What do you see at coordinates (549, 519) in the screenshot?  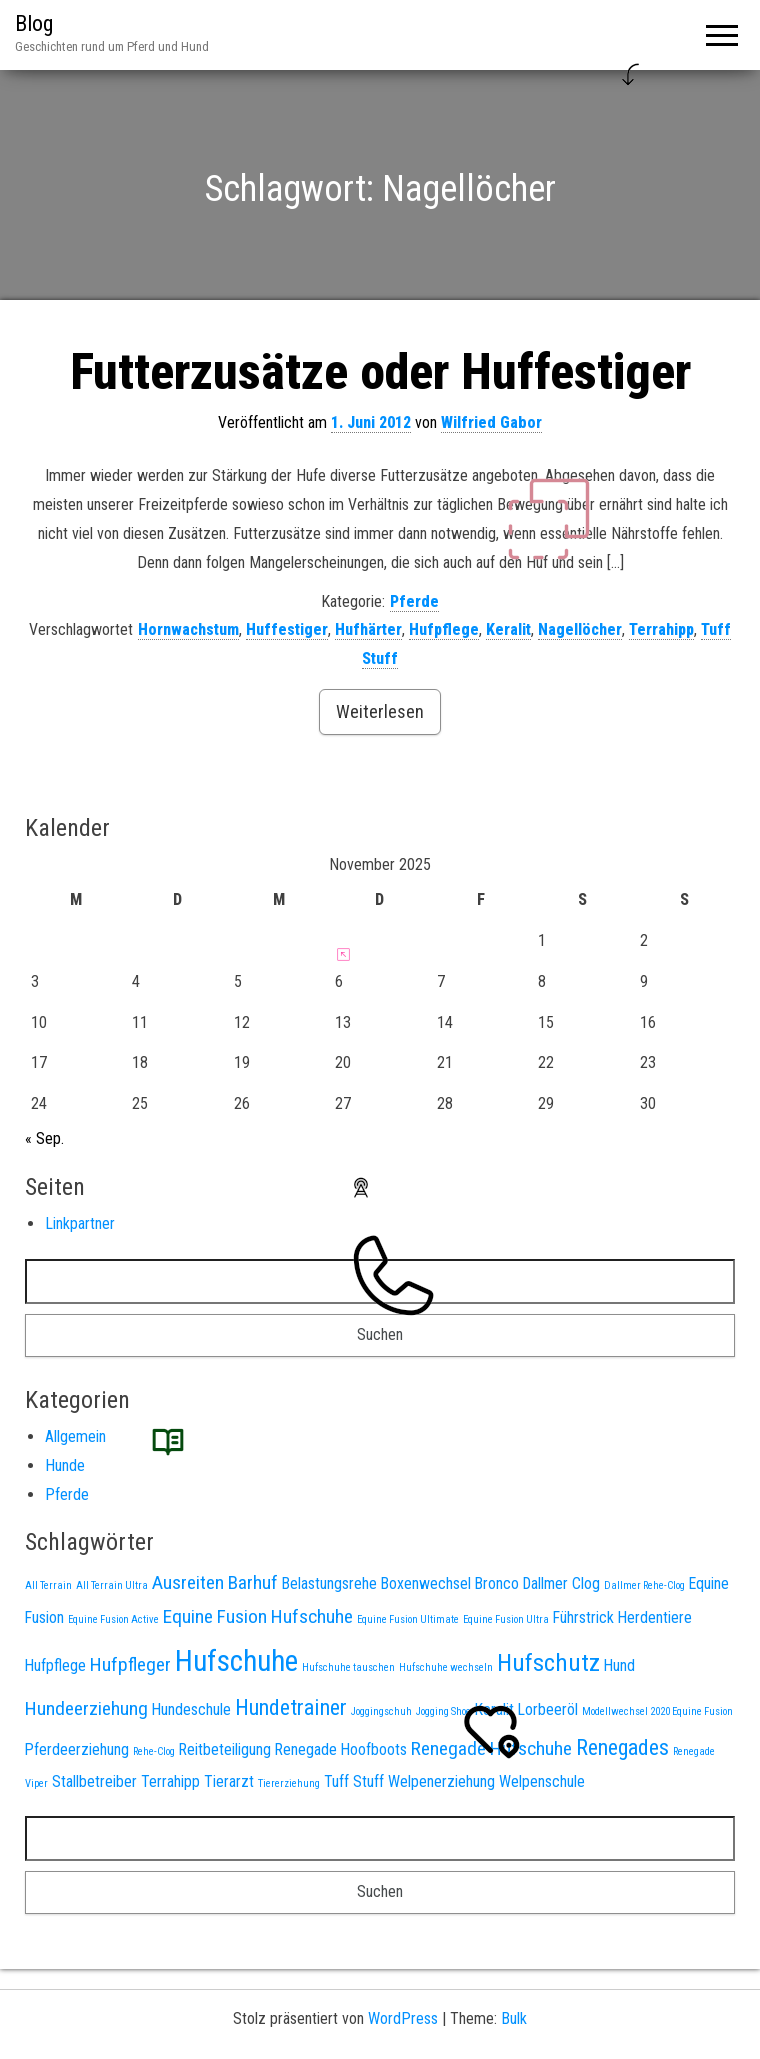 I see `bring selection to front layer` at bounding box center [549, 519].